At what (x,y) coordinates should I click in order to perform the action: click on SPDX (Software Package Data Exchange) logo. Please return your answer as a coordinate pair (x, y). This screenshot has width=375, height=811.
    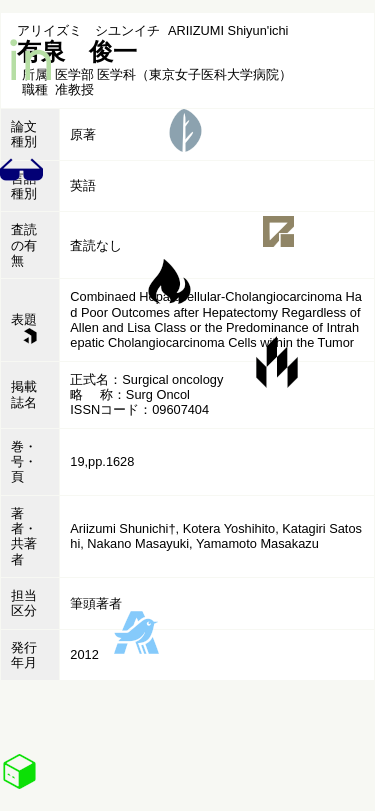
    Looking at the image, I should click on (278, 231).